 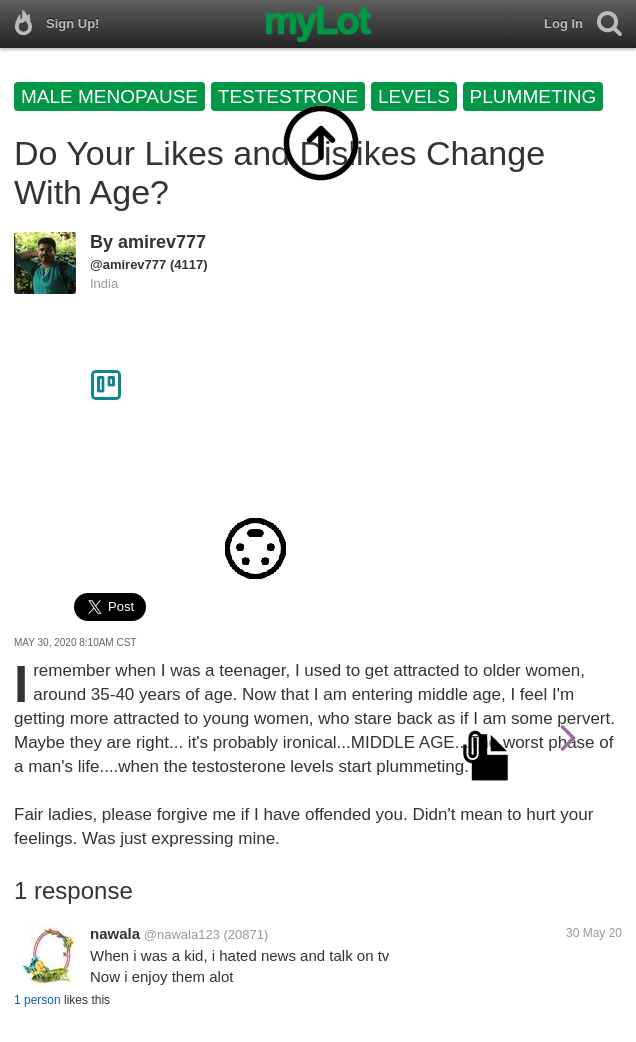 What do you see at coordinates (321, 143) in the screenshot?
I see `scroll to top of page` at bounding box center [321, 143].